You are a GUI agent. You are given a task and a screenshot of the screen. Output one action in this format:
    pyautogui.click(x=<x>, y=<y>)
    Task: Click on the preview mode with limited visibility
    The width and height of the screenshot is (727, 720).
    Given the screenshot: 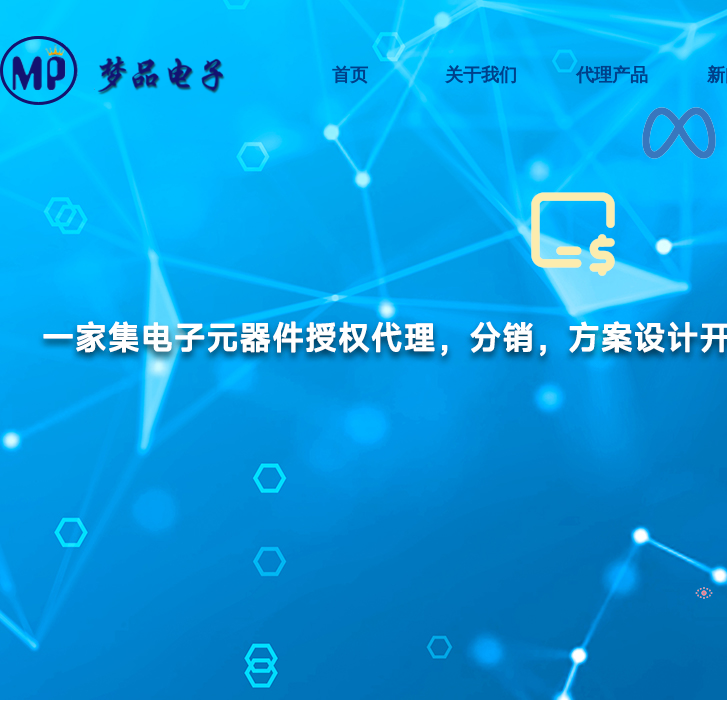 What is the action you would take?
    pyautogui.click(x=704, y=593)
    